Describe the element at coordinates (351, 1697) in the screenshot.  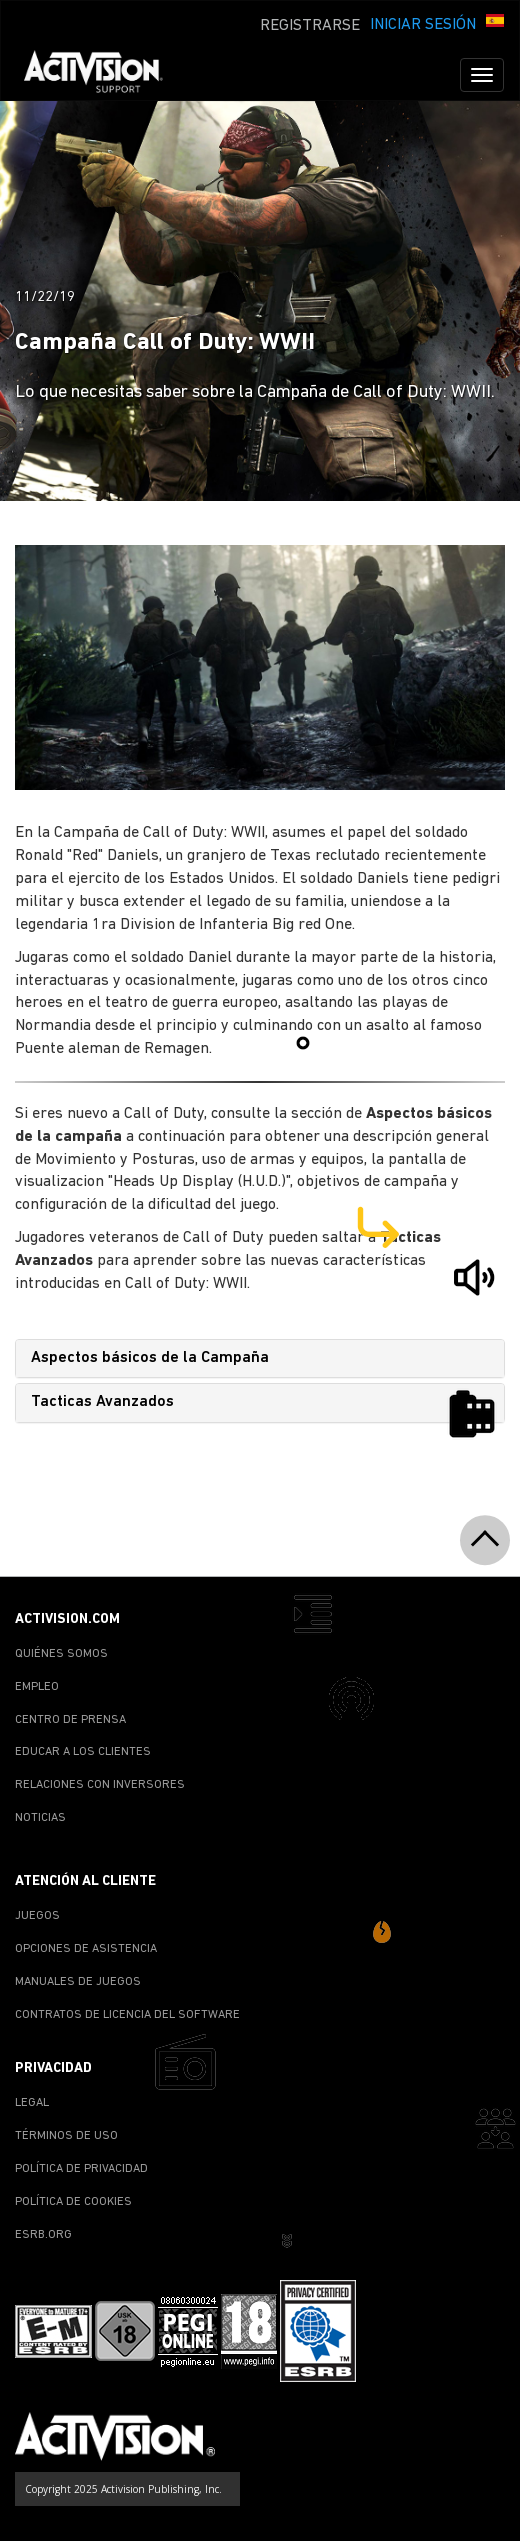
I see `enable mobile hotspot or wifi tethering` at that location.